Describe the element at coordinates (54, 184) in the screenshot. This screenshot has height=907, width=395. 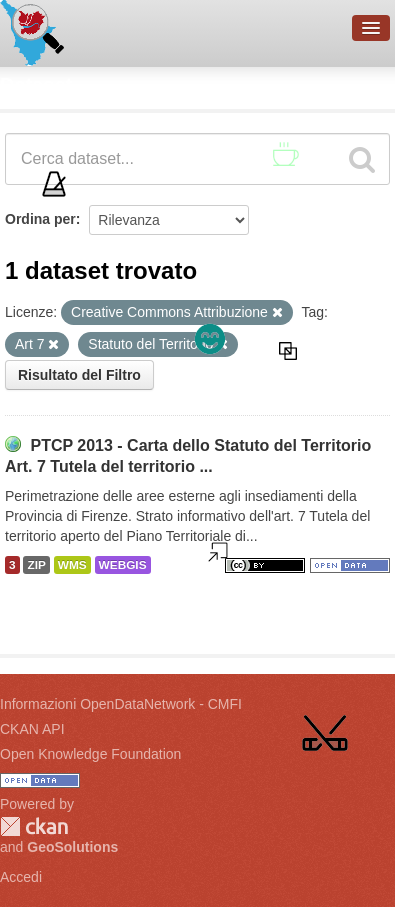
I see `adjust tempo or timing settings` at that location.